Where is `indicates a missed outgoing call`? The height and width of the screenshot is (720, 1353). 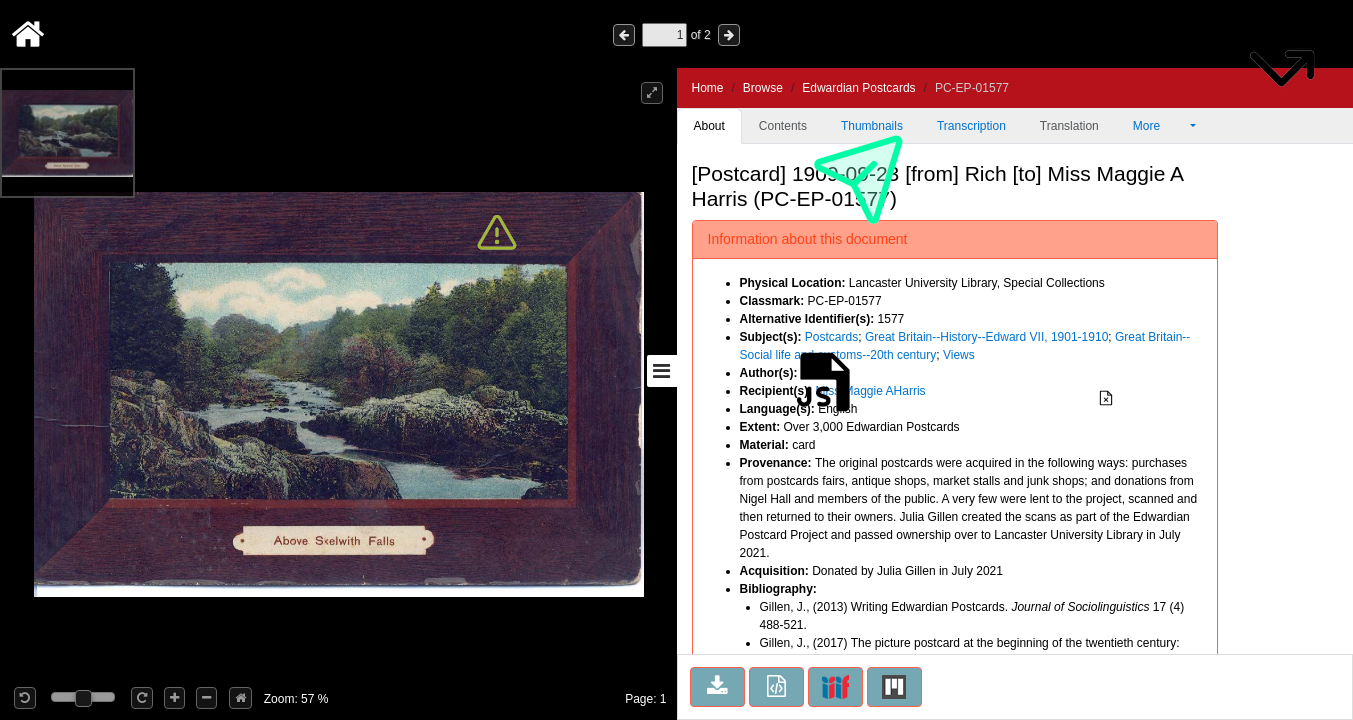
indicates a missed outgoing call is located at coordinates (1281, 68).